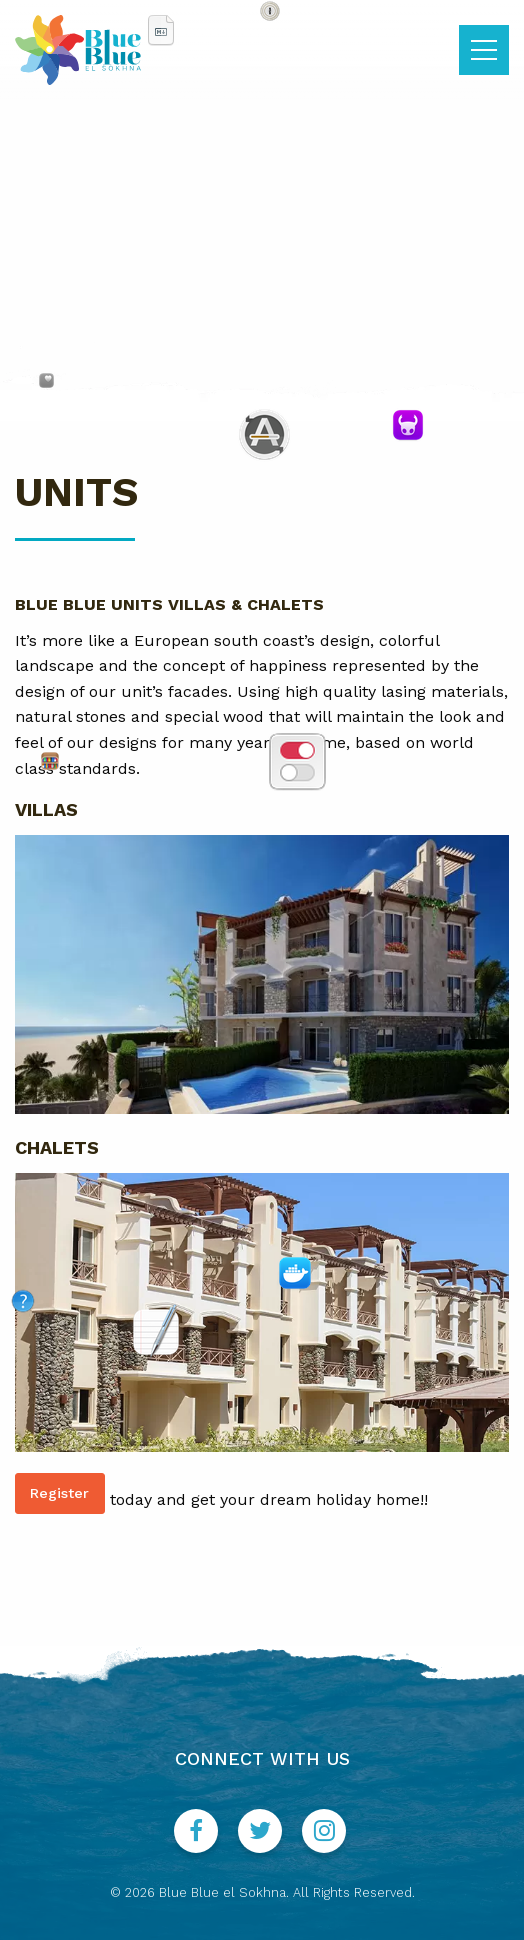  Describe the element at coordinates (264, 434) in the screenshot. I see `check for and install system software updates` at that location.